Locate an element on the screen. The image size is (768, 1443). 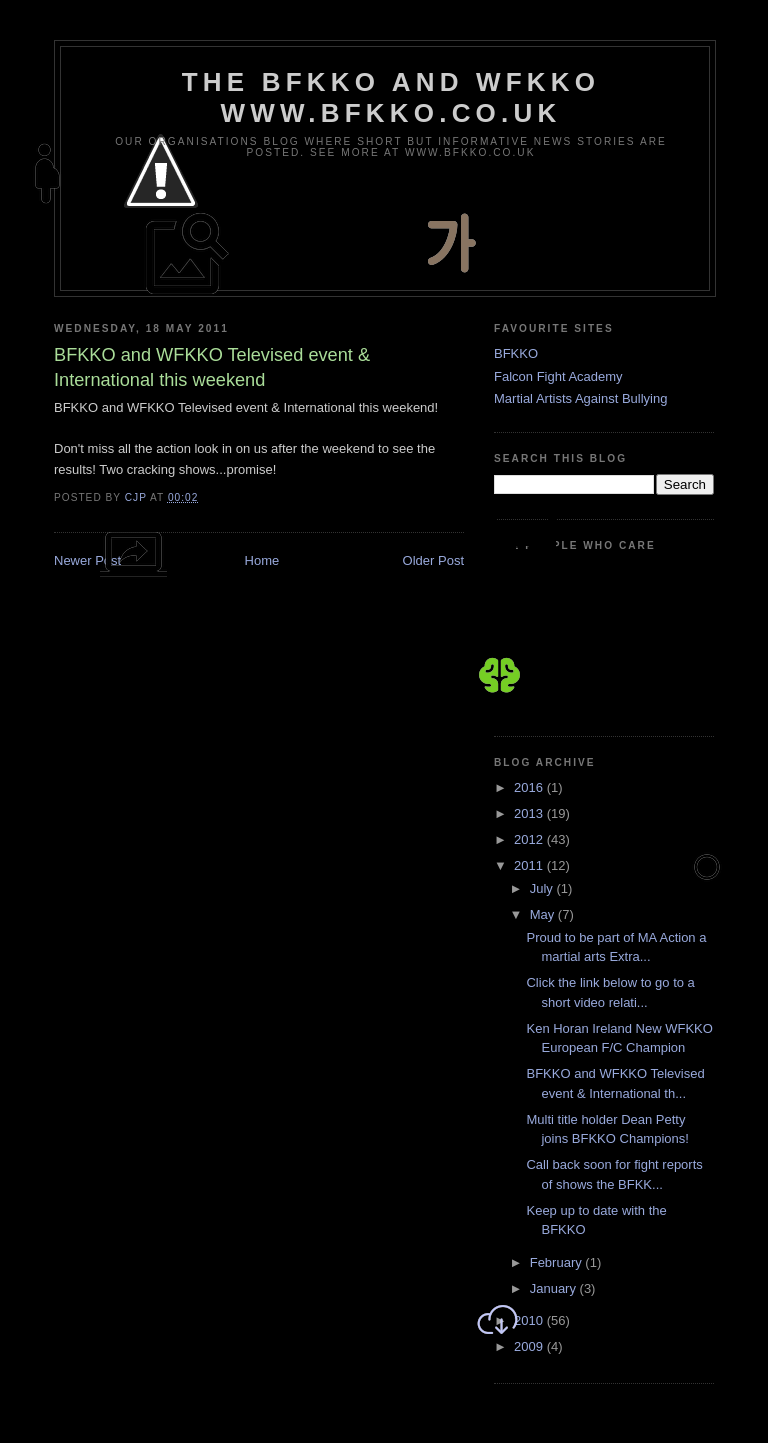
start sharing your screen is located at coordinates (133, 554).